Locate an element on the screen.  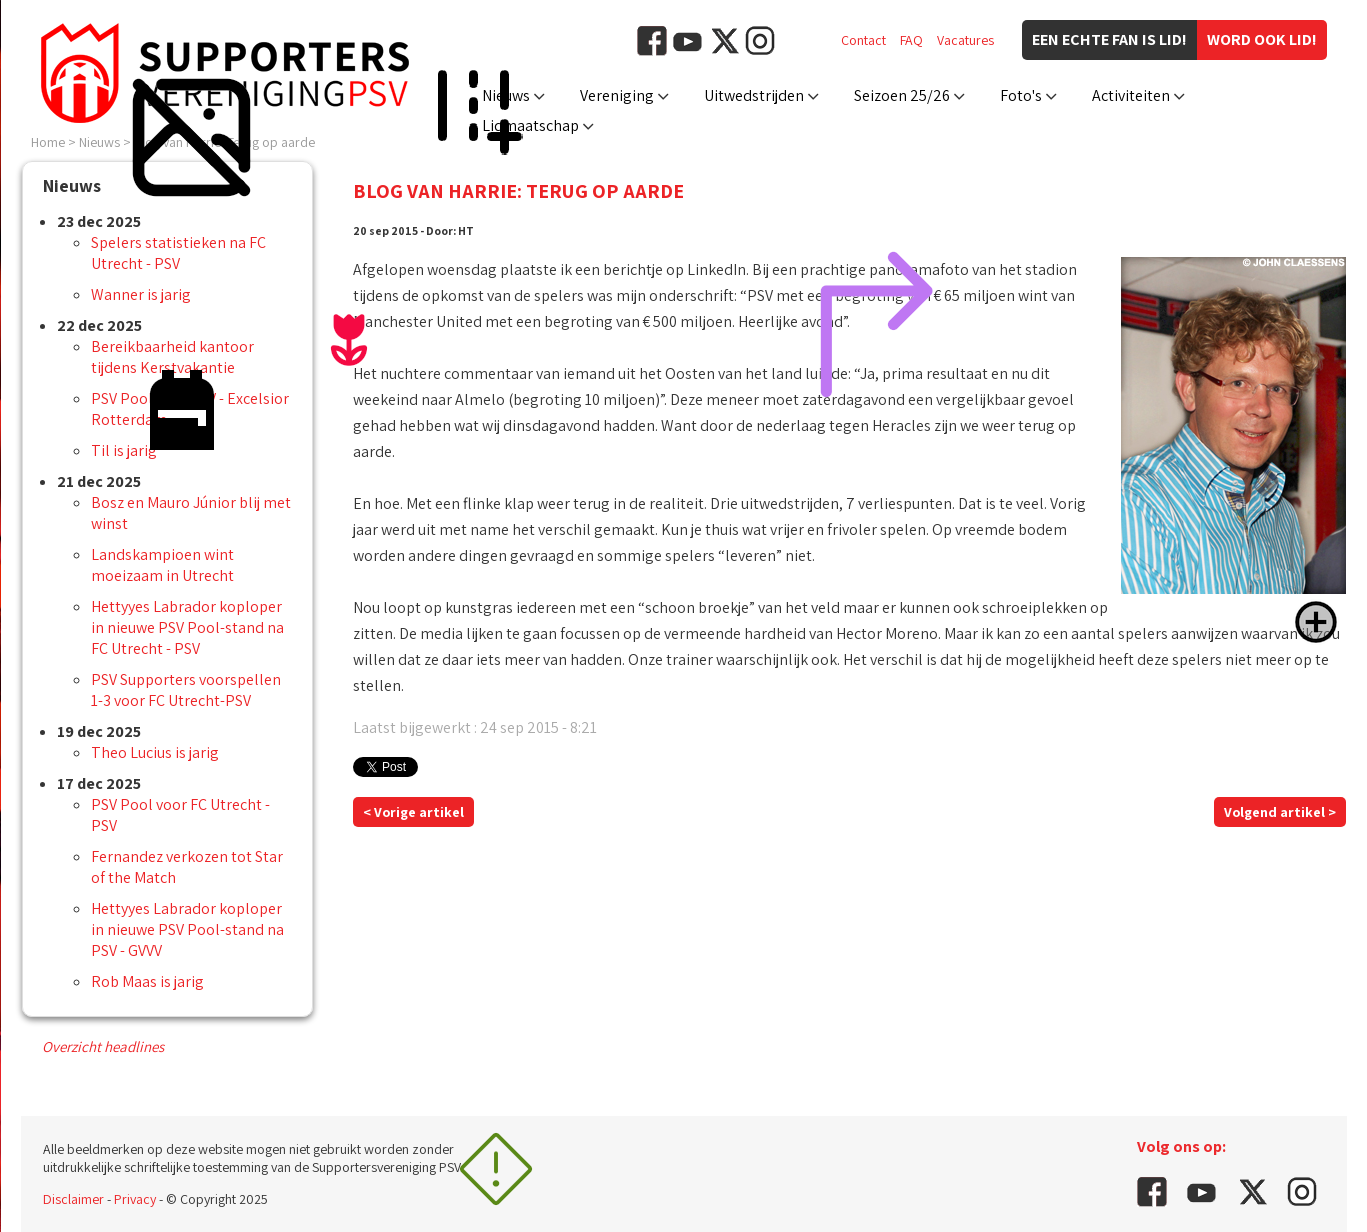
forward or share content is located at coordinates (865, 324).